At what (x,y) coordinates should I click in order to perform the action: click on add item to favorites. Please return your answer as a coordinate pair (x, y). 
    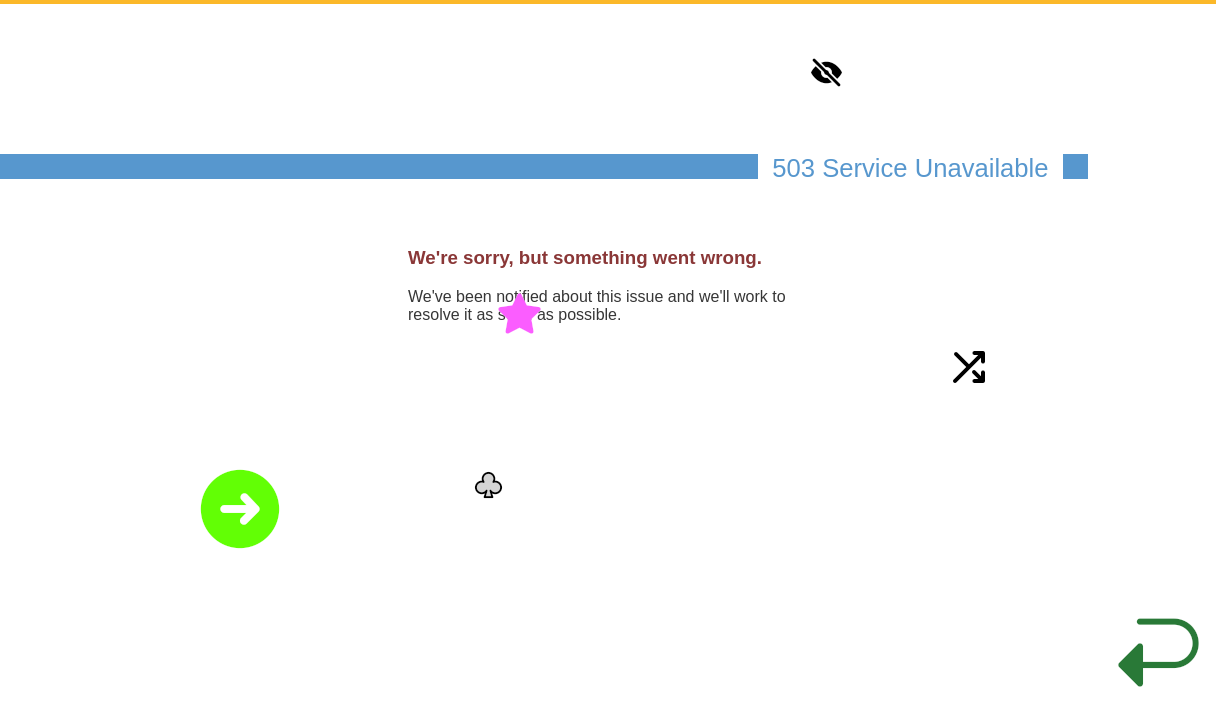
    Looking at the image, I should click on (519, 314).